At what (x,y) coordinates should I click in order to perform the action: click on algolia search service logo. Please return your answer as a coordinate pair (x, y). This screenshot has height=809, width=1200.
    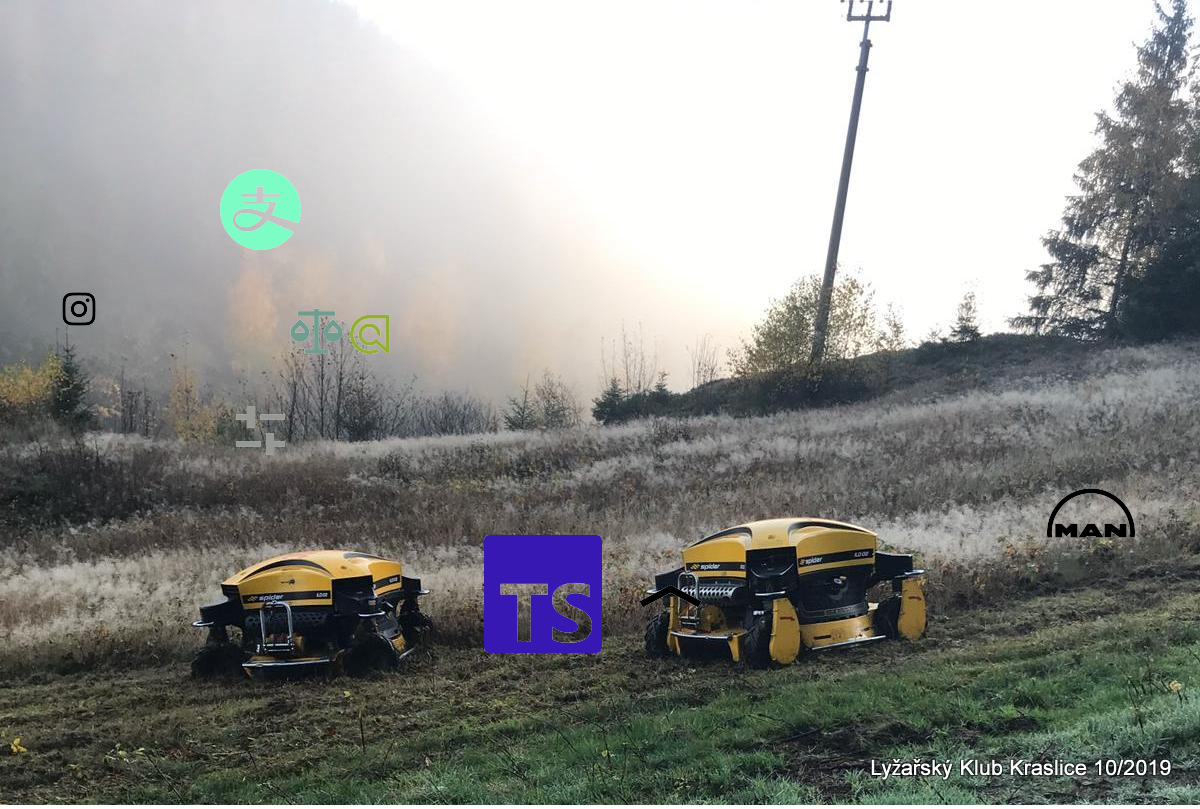
    Looking at the image, I should click on (369, 334).